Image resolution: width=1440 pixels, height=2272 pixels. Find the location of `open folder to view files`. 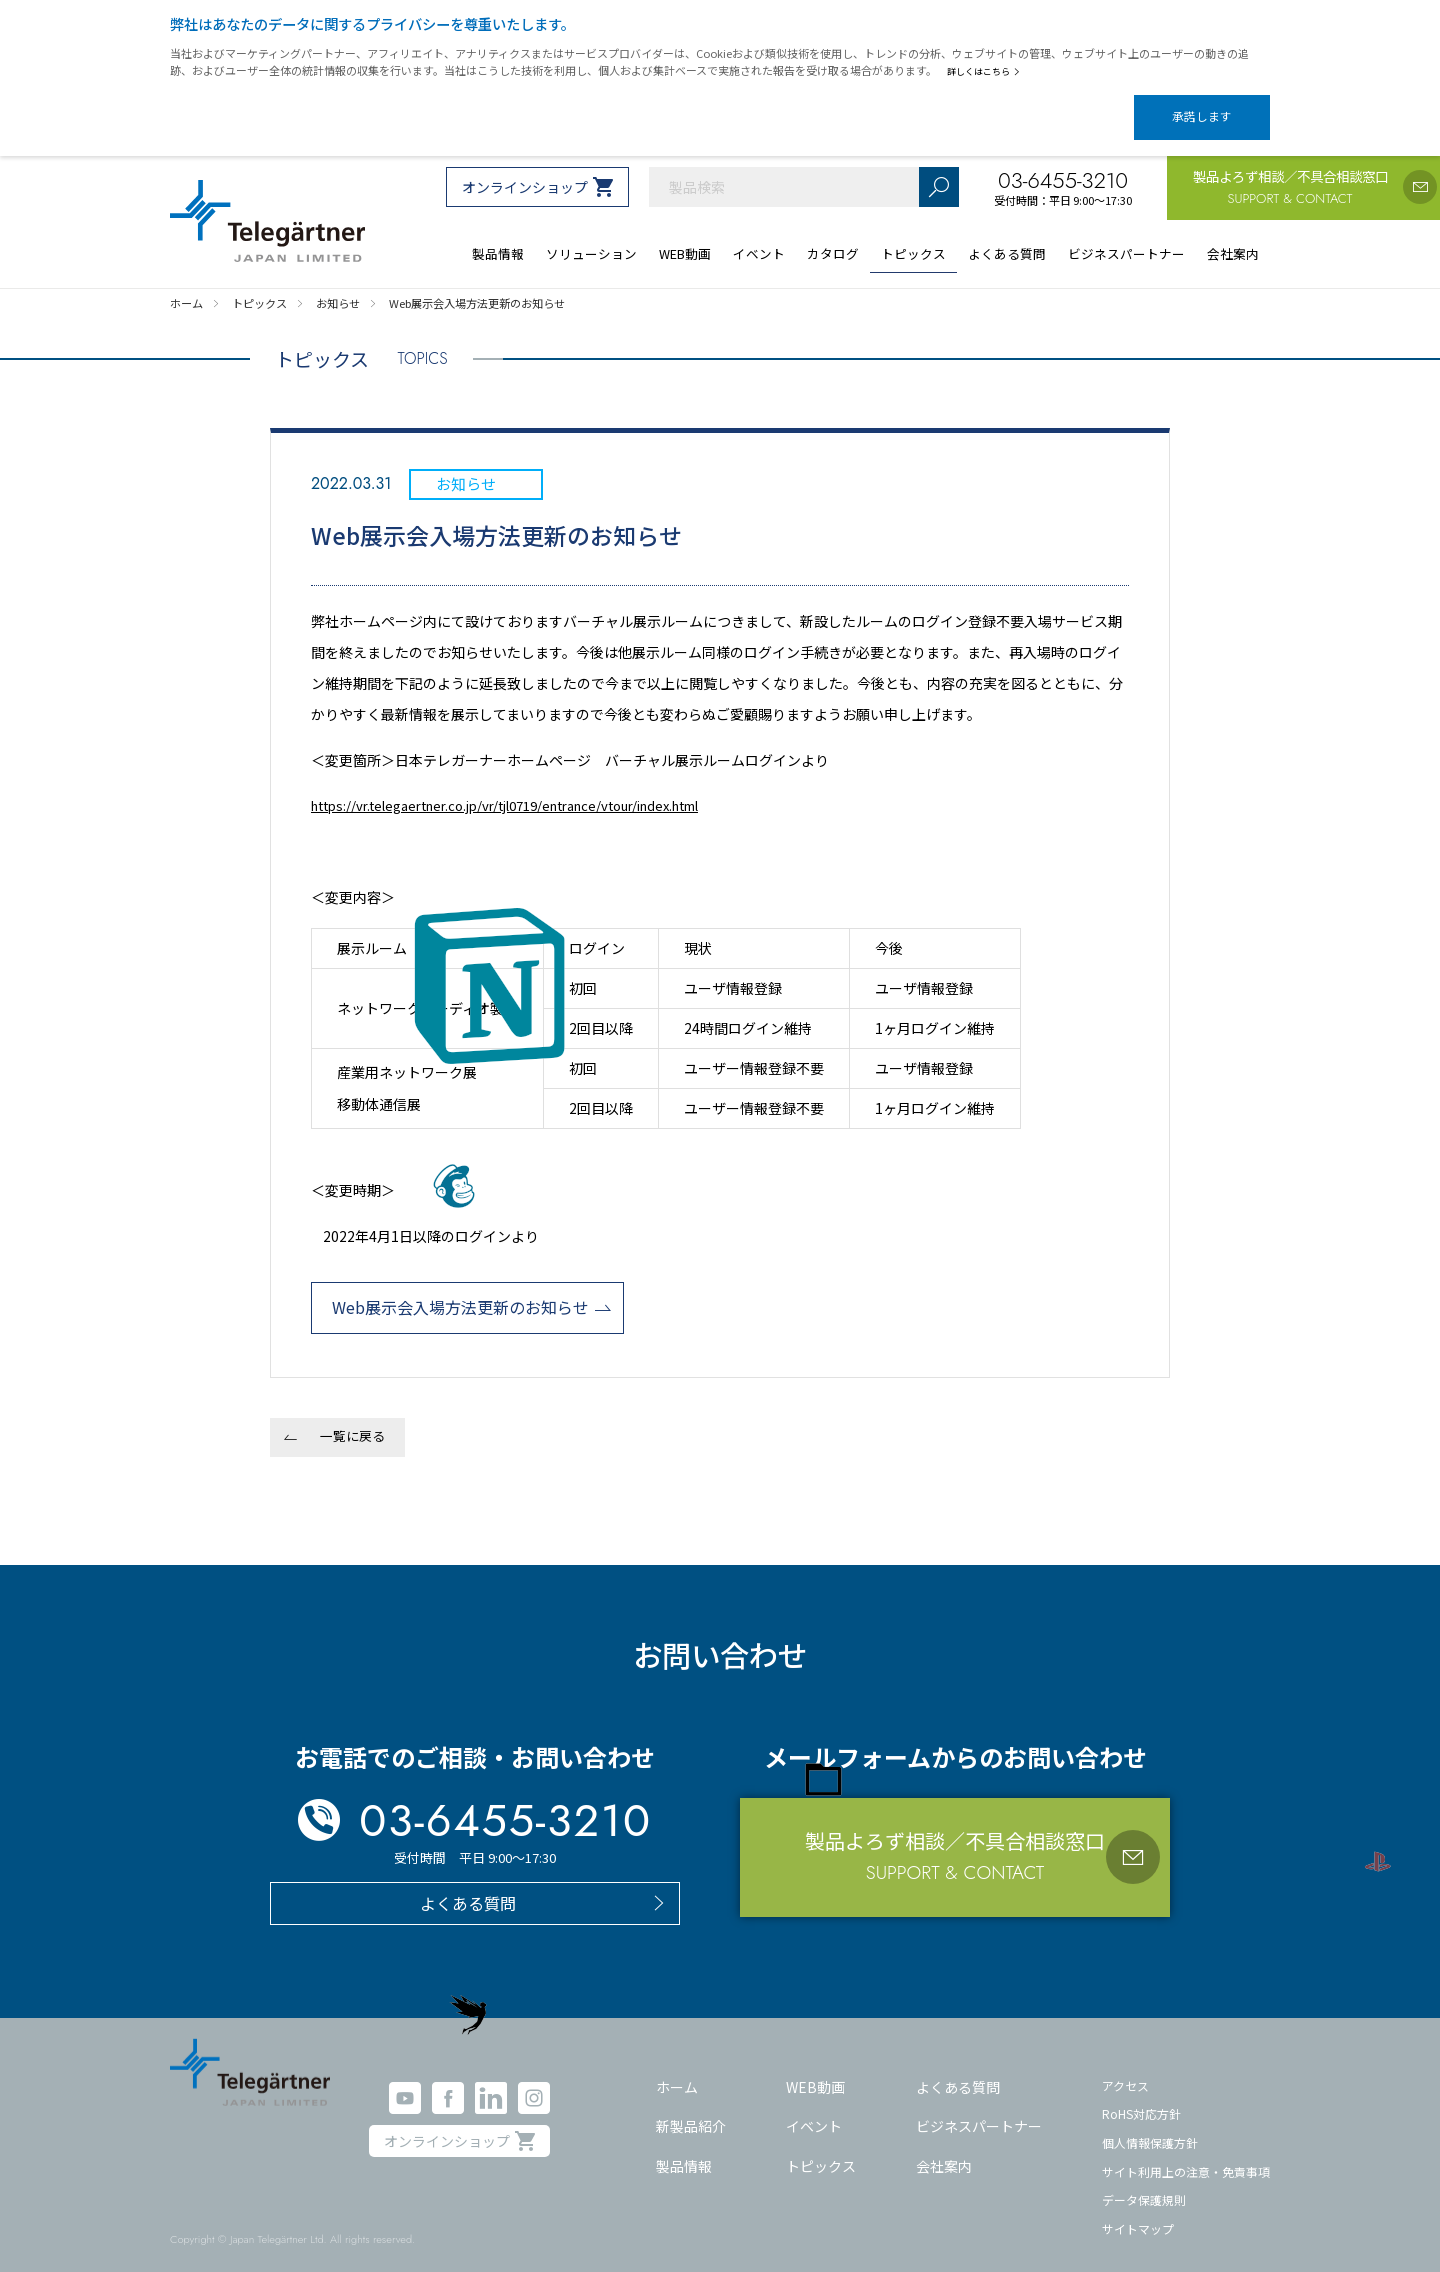

open folder to view files is located at coordinates (823, 1779).